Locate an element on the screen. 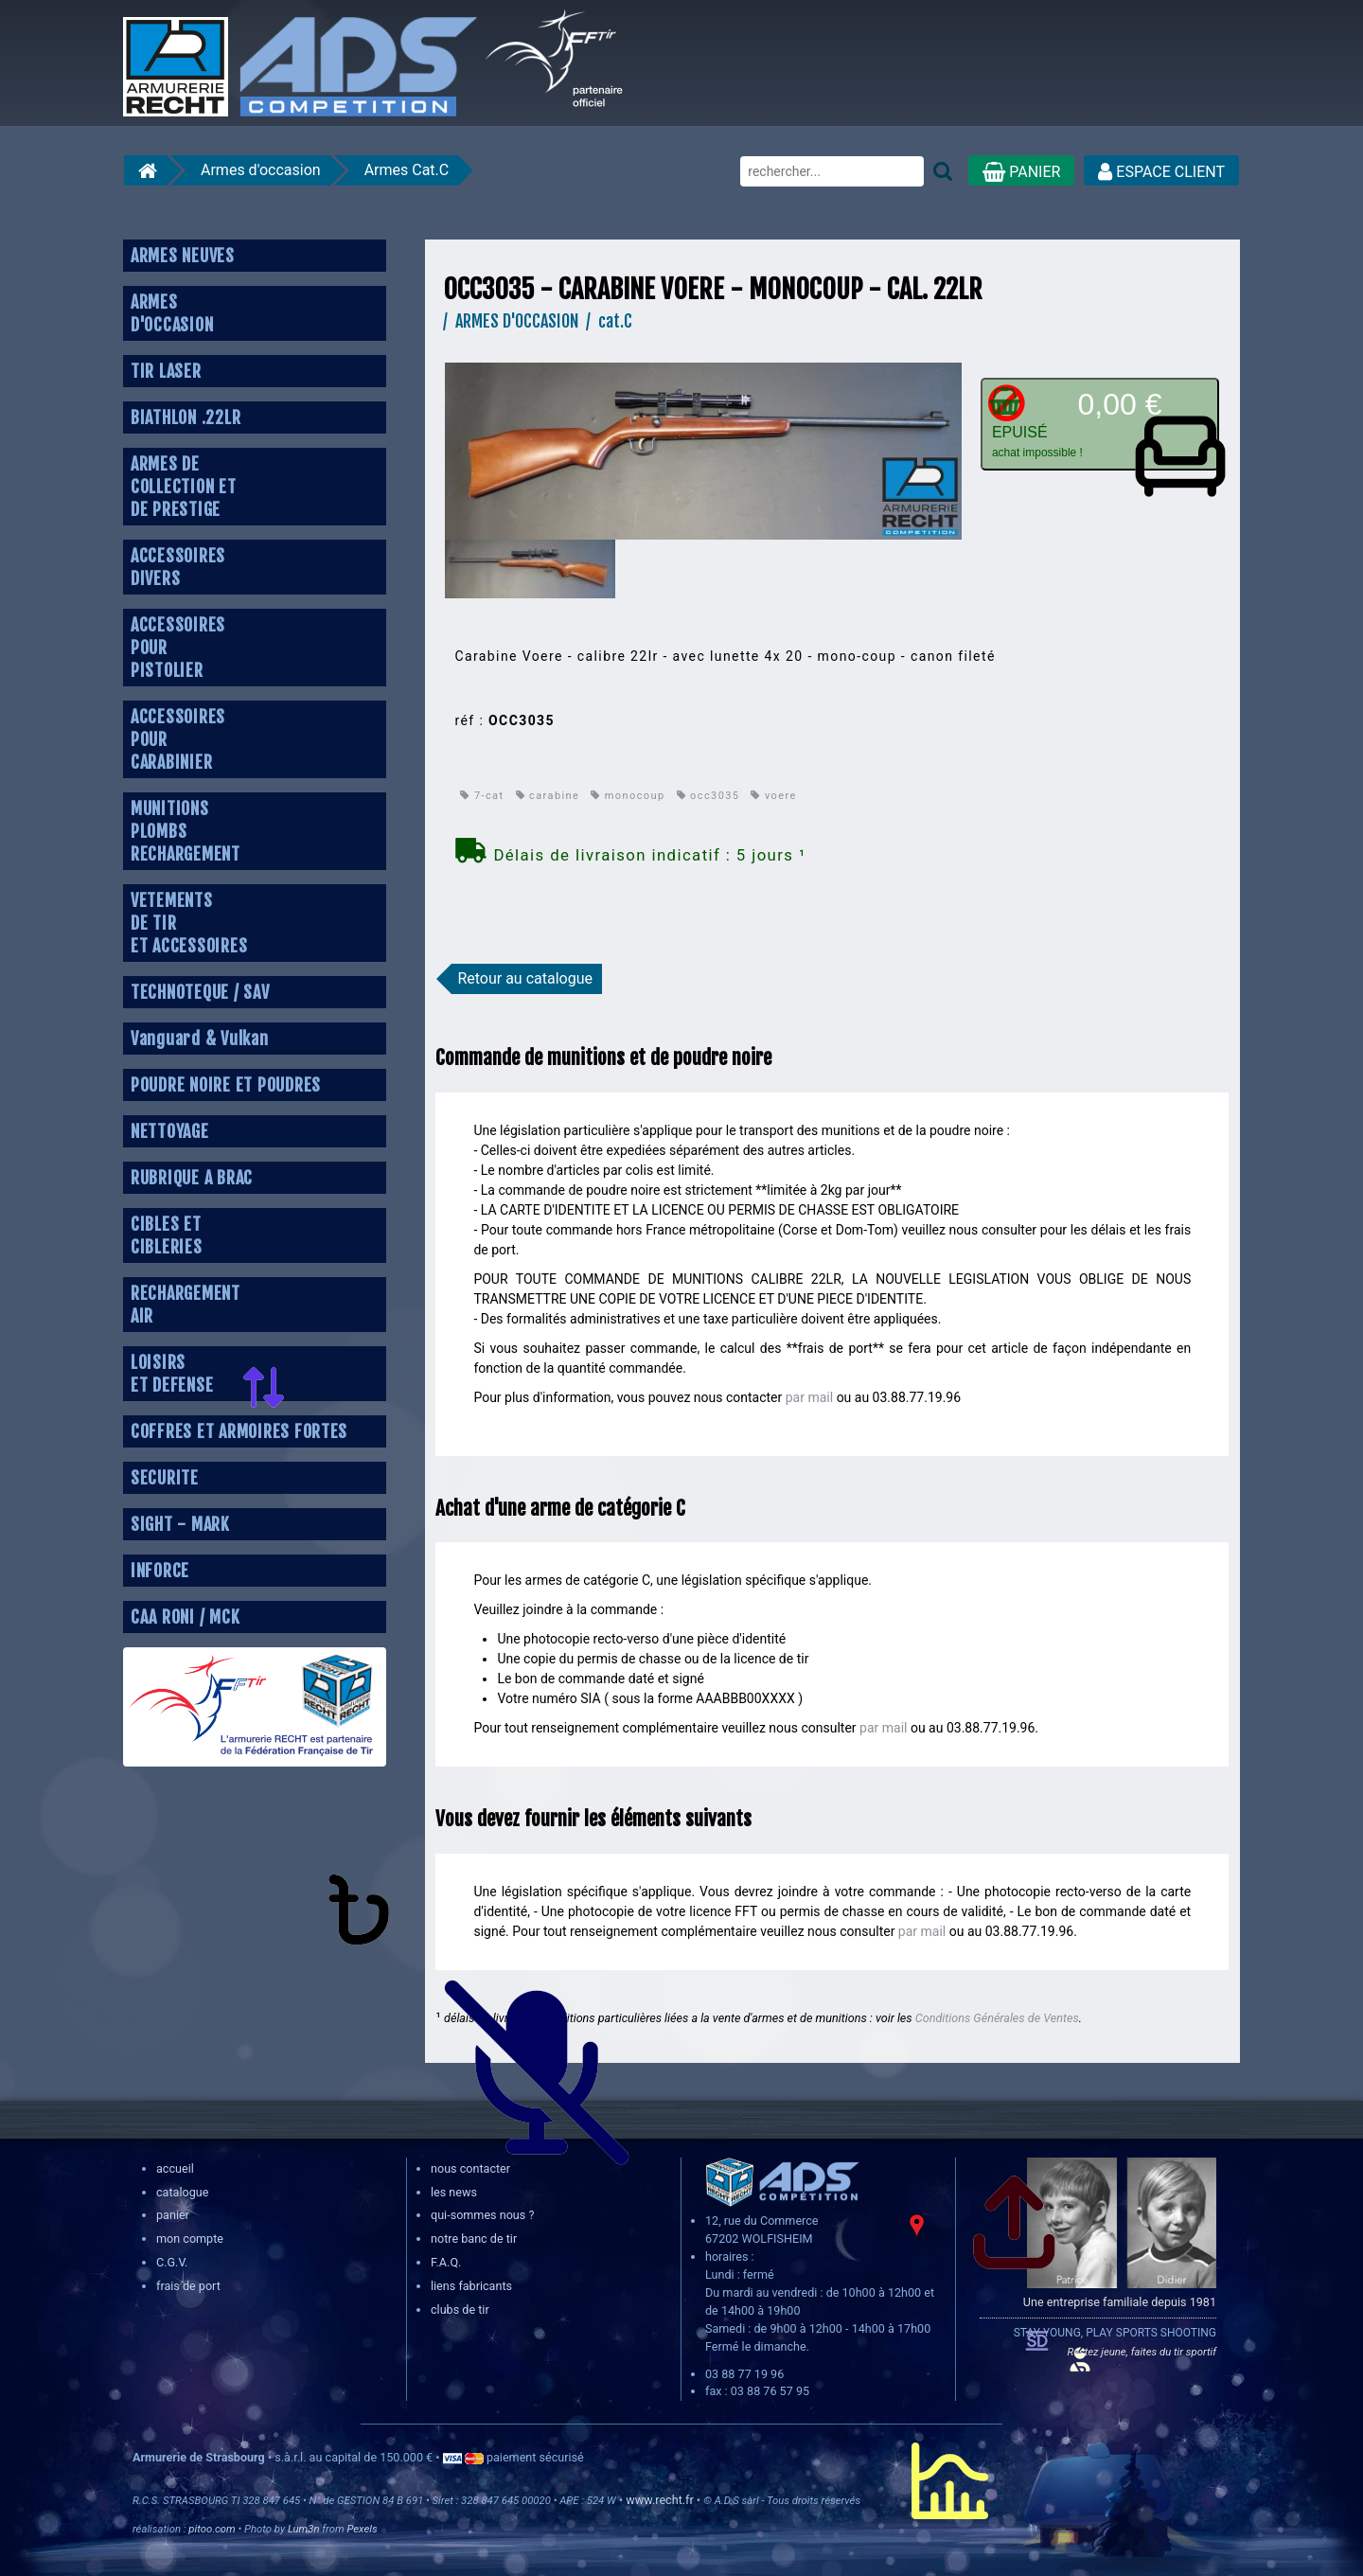 This screenshot has height=2576, width=1363. browse furniture or home decor items is located at coordinates (1180, 456).